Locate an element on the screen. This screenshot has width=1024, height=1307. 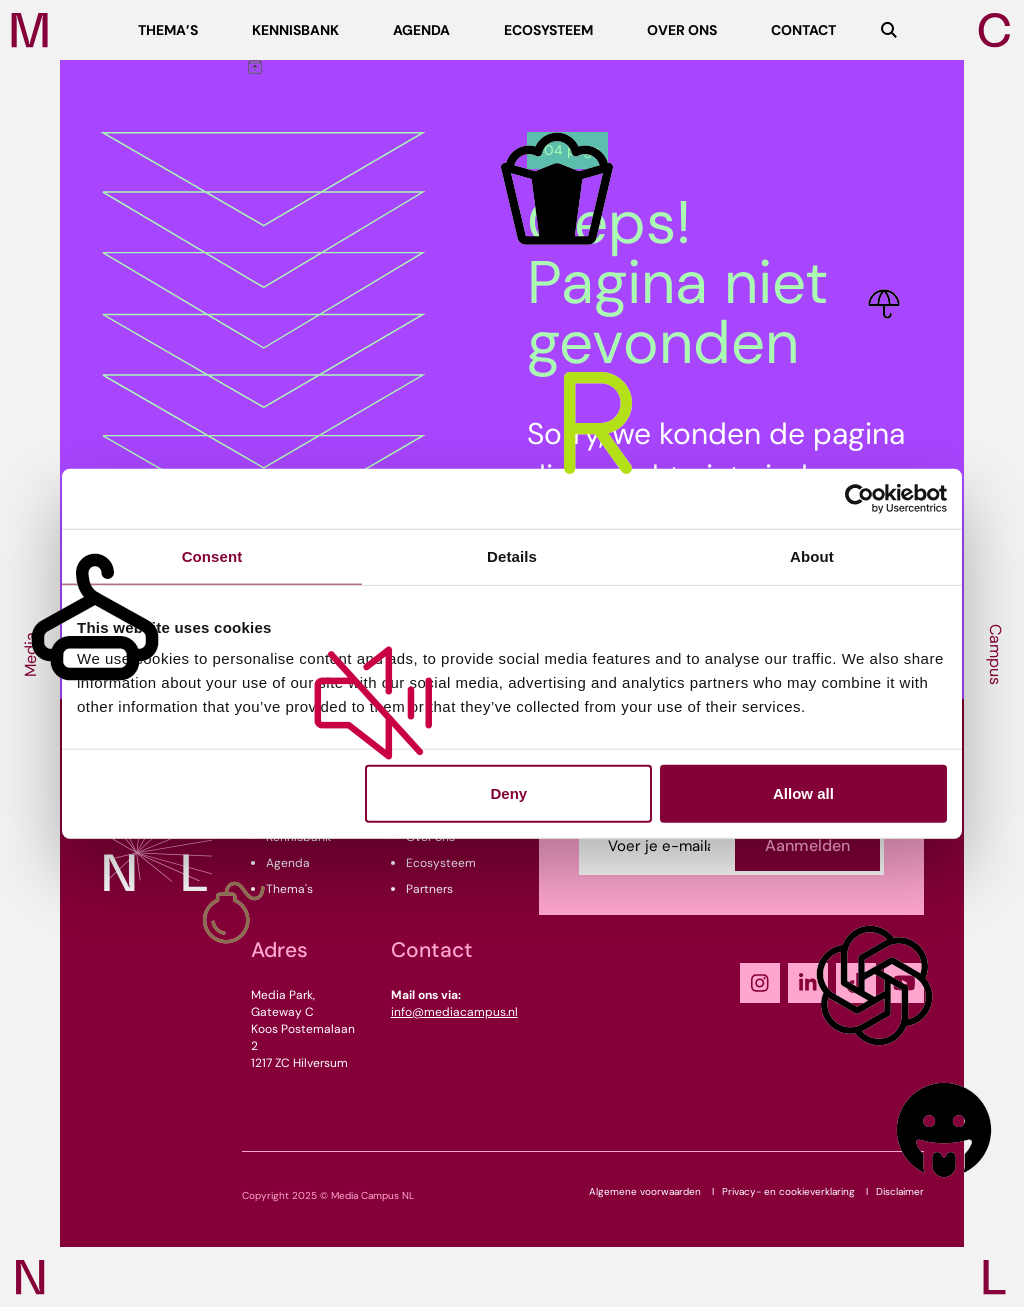
react with a playful or silly emoji is located at coordinates (944, 1130).